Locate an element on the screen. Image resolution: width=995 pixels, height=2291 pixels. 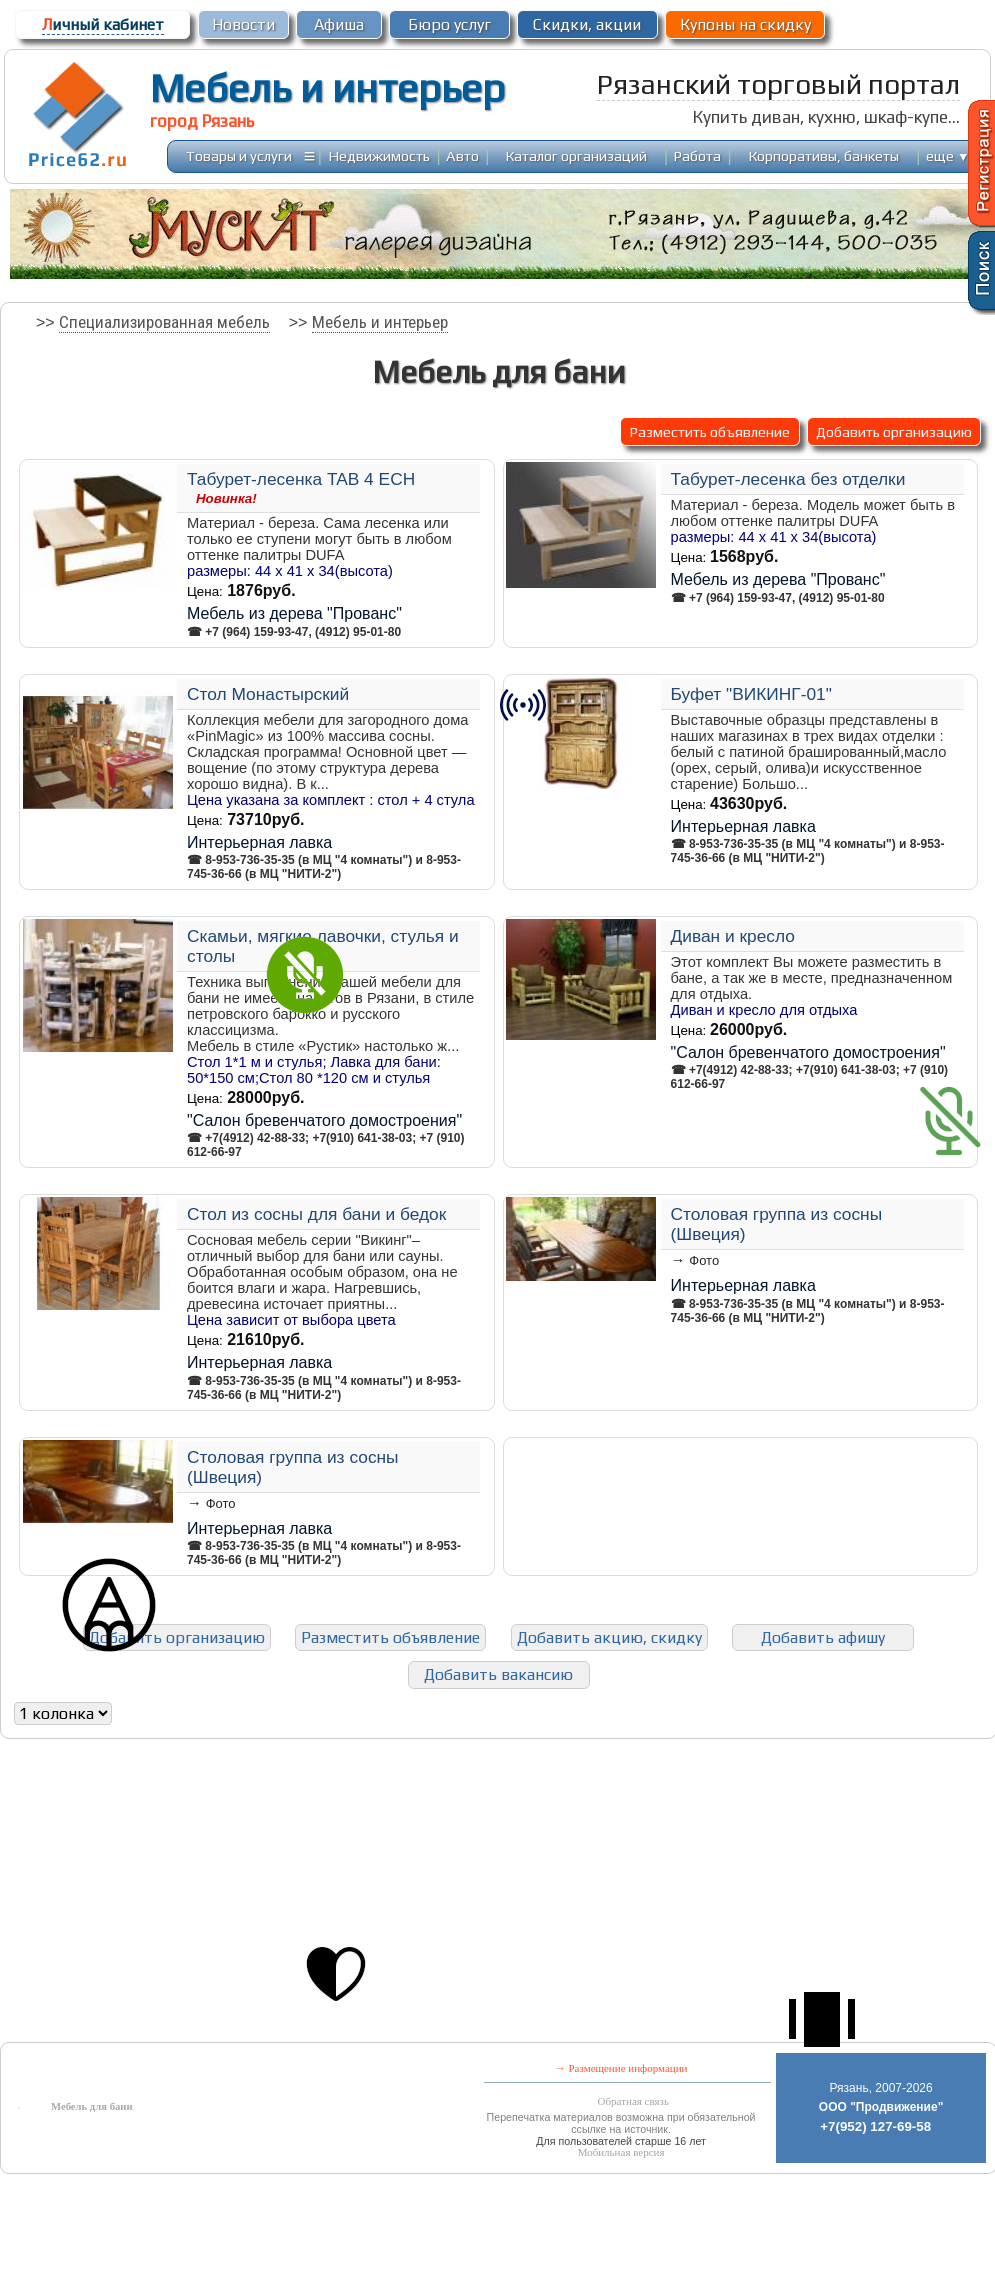
mute your microphone is located at coordinates (949, 1121).